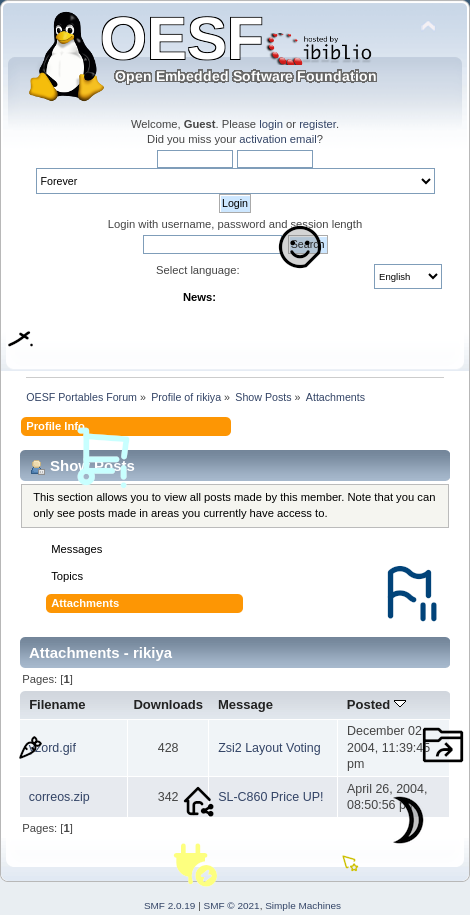 The width and height of the screenshot is (470, 915). What do you see at coordinates (349, 862) in the screenshot?
I see `add cursor action to favorites` at bounding box center [349, 862].